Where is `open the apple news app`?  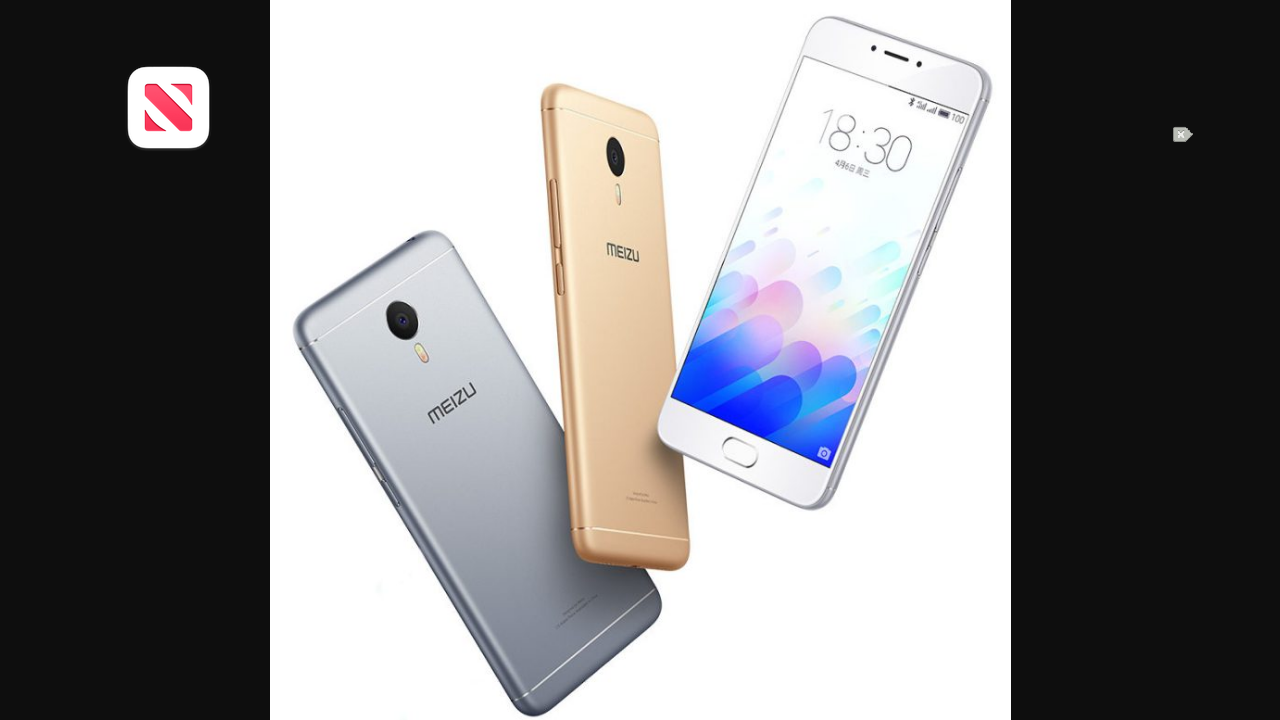
open the apple news app is located at coordinates (168, 107).